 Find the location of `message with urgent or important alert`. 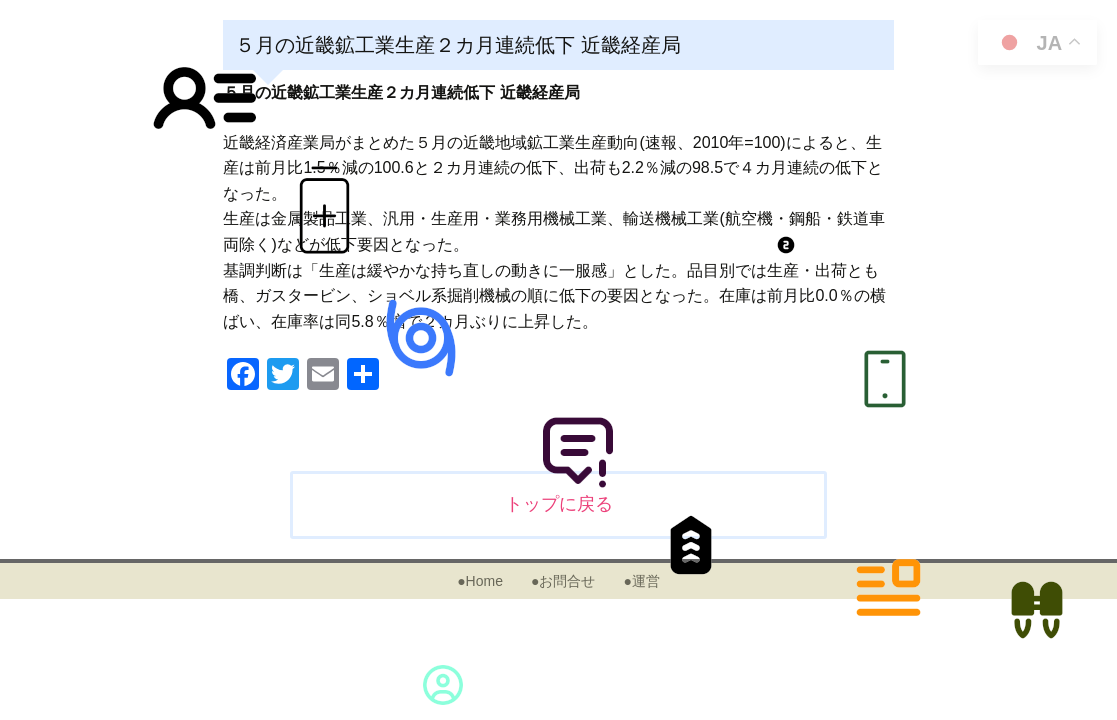

message with urgent or important alert is located at coordinates (578, 449).